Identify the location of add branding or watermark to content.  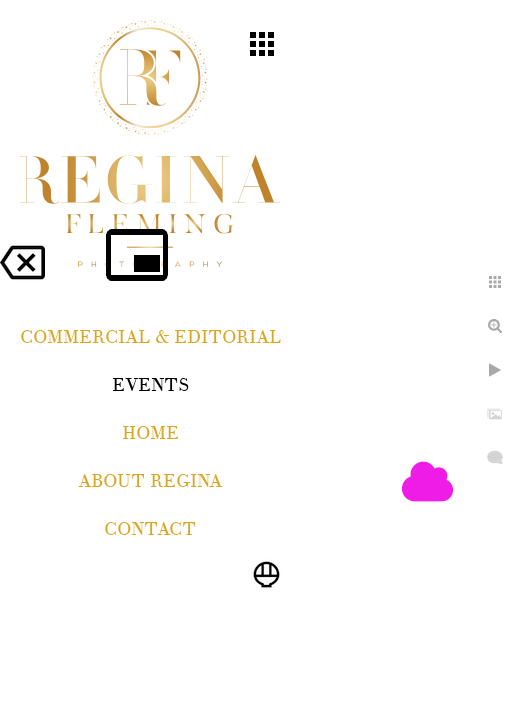
(137, 255).